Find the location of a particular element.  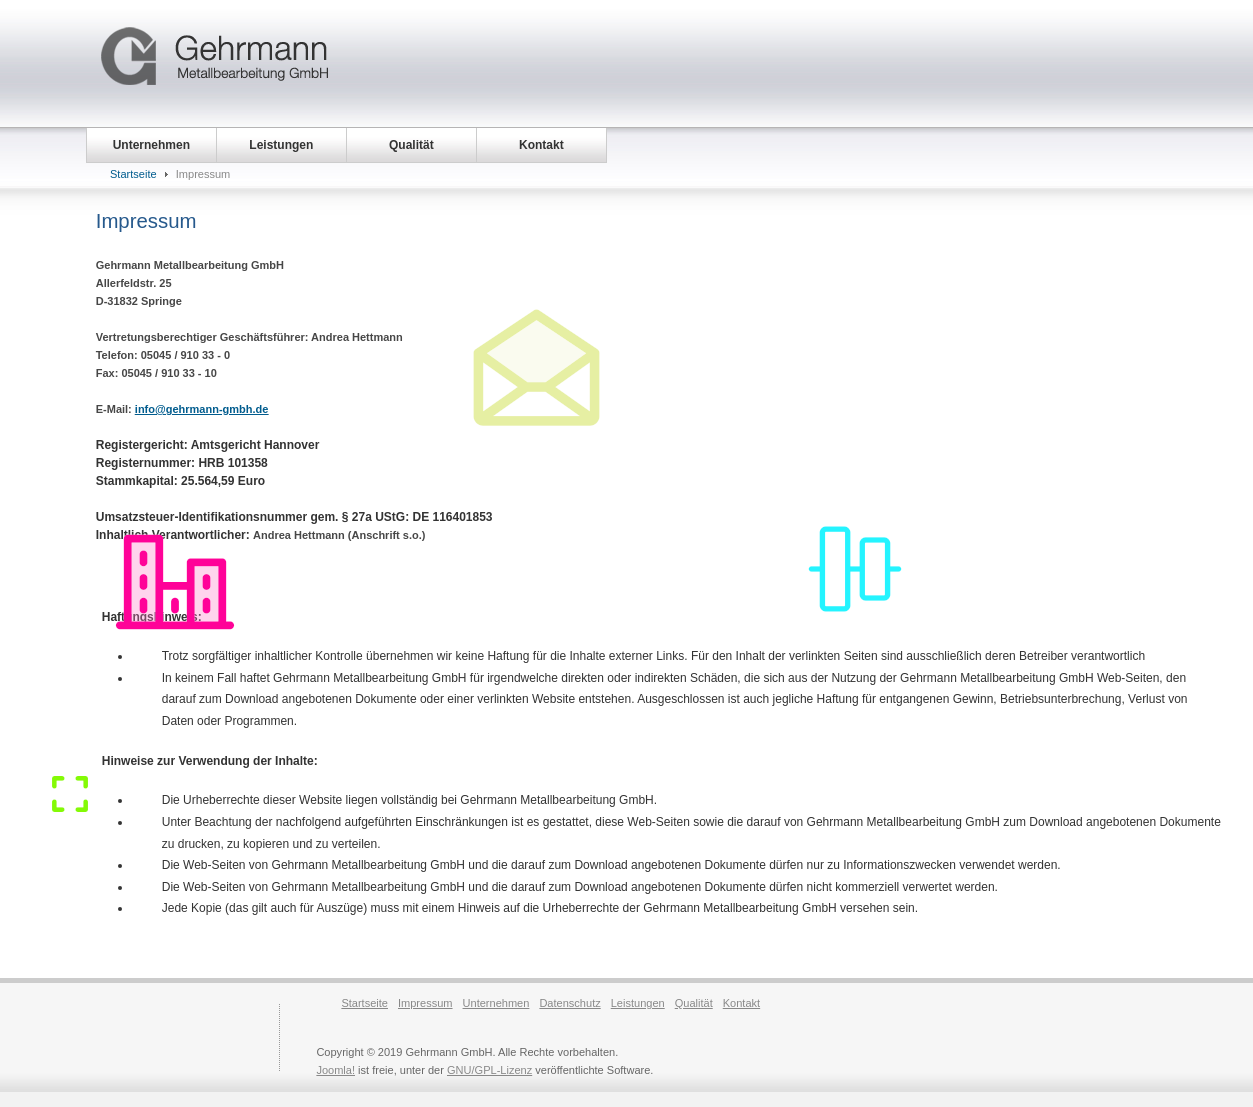

align selected objects to vertical center is located at coordinates (855, 569).